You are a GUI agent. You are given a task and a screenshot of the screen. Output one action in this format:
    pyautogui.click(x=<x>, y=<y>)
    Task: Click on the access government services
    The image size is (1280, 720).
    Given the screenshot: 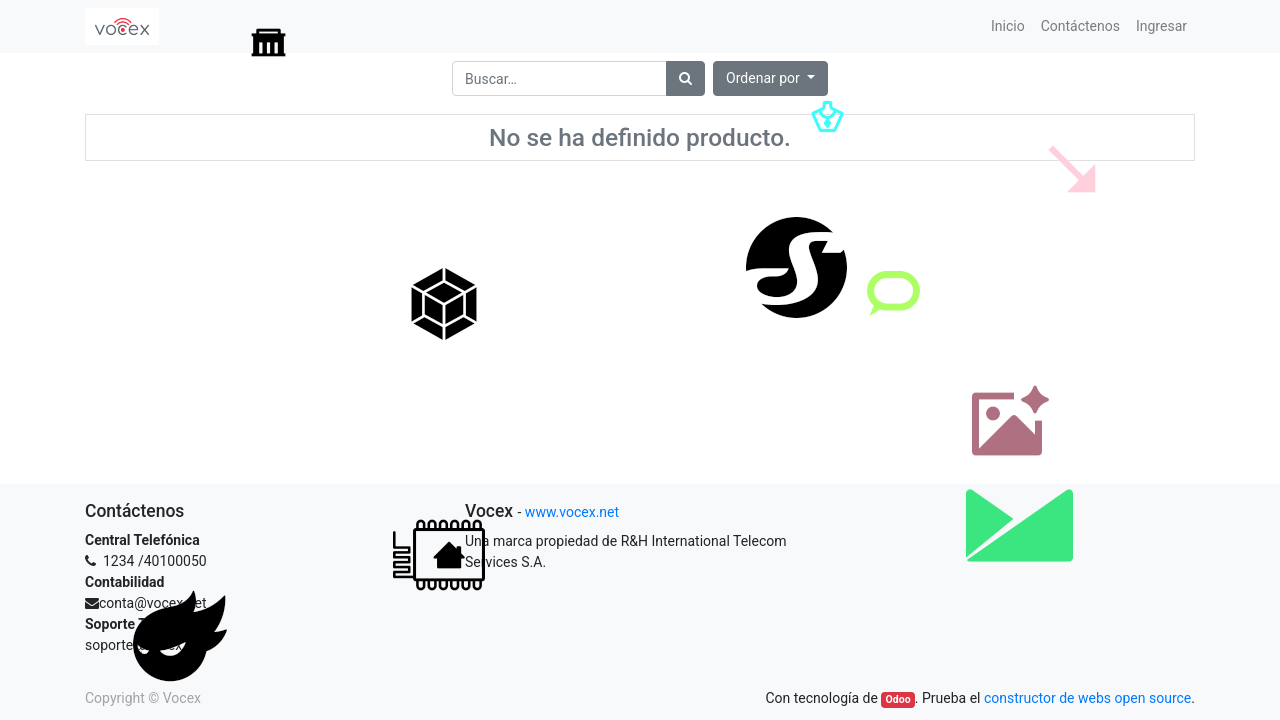 What is the action you would take?
    pyautogui.click(x=268, y=42)
    